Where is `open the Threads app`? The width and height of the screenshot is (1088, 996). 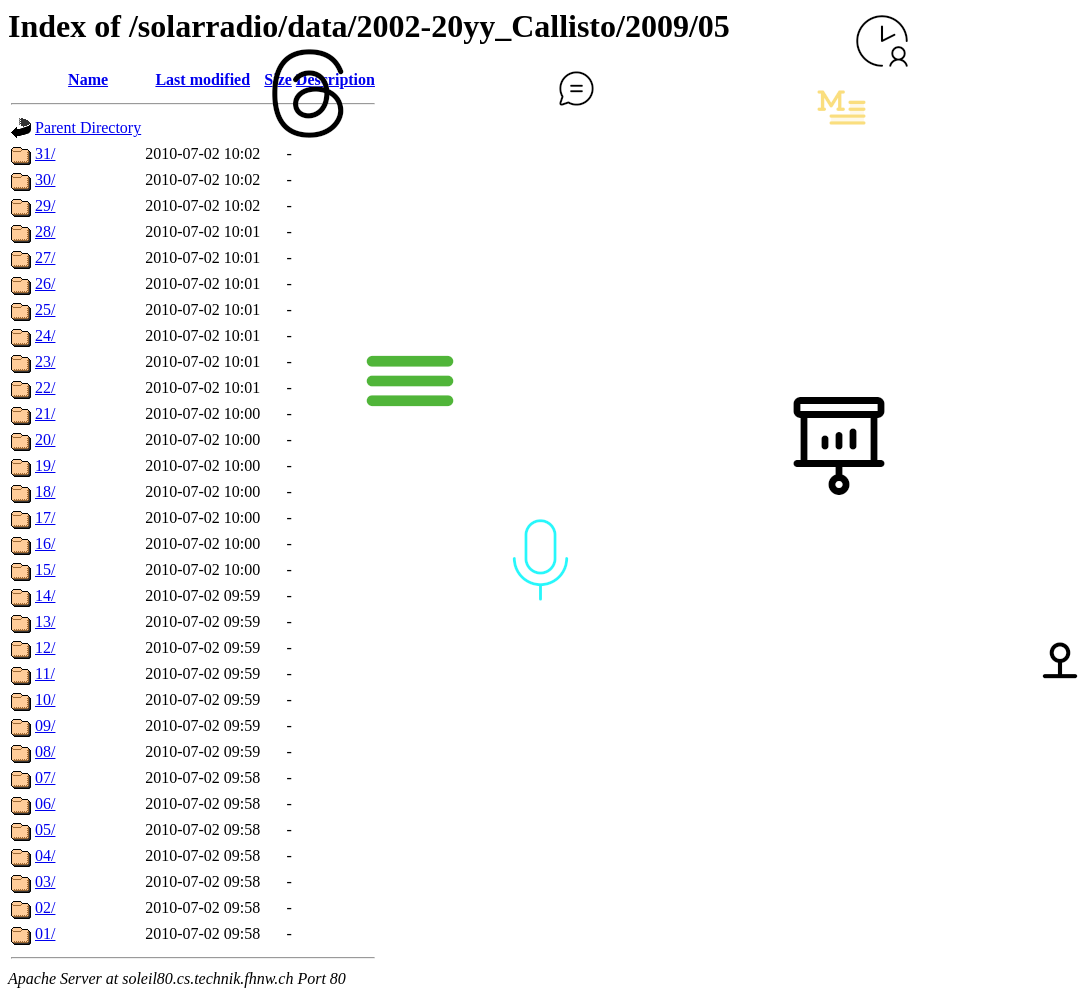 open the Threads app is located at coordinates (309, 93).